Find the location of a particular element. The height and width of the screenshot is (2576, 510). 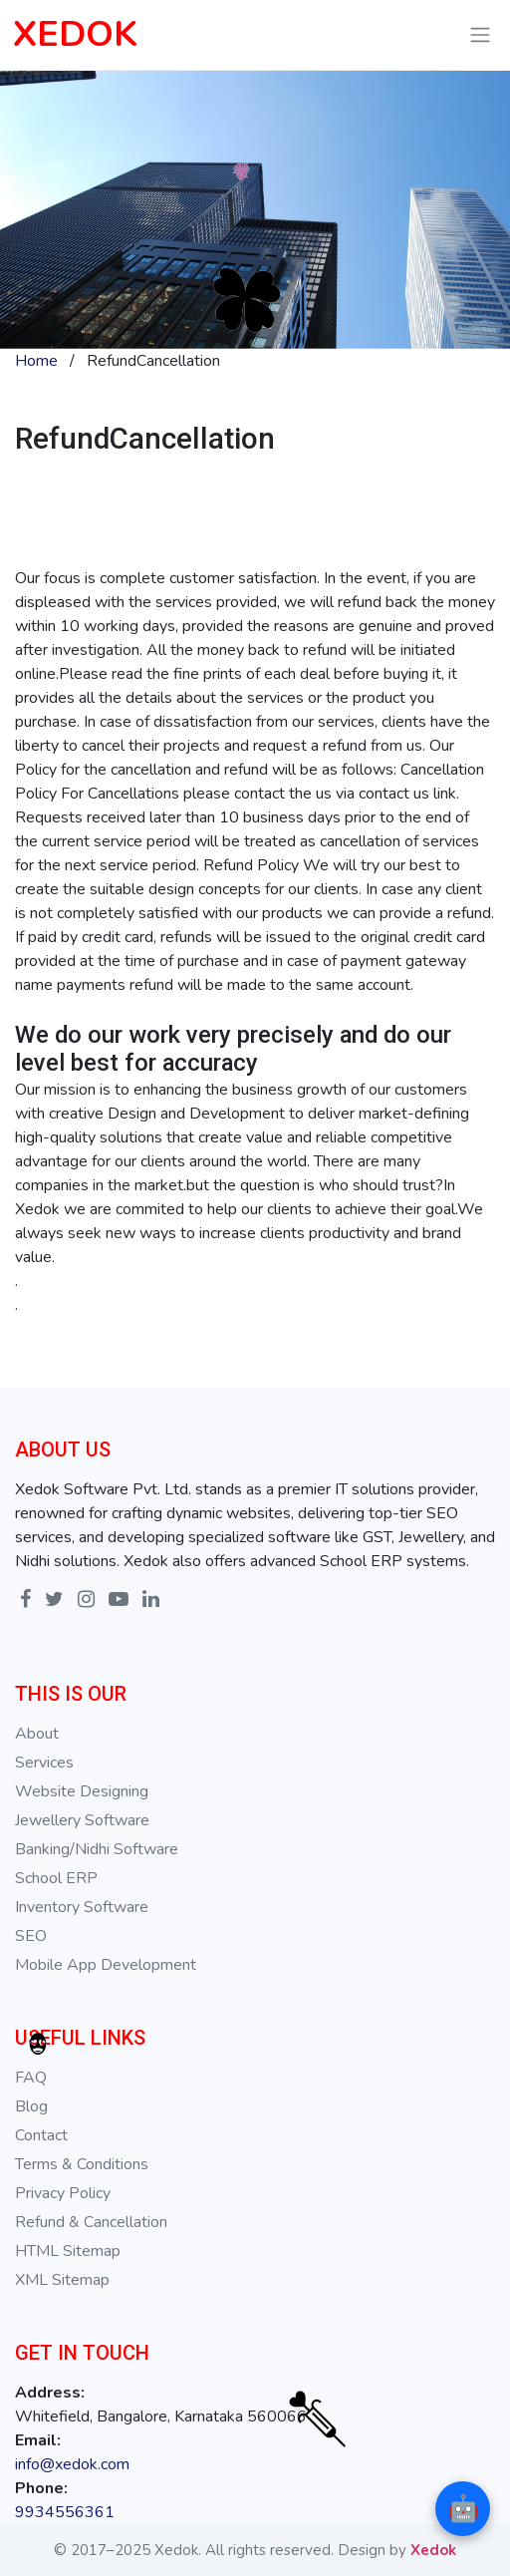

activate defensive ability or shield spell is located at coordinates (241, 170).